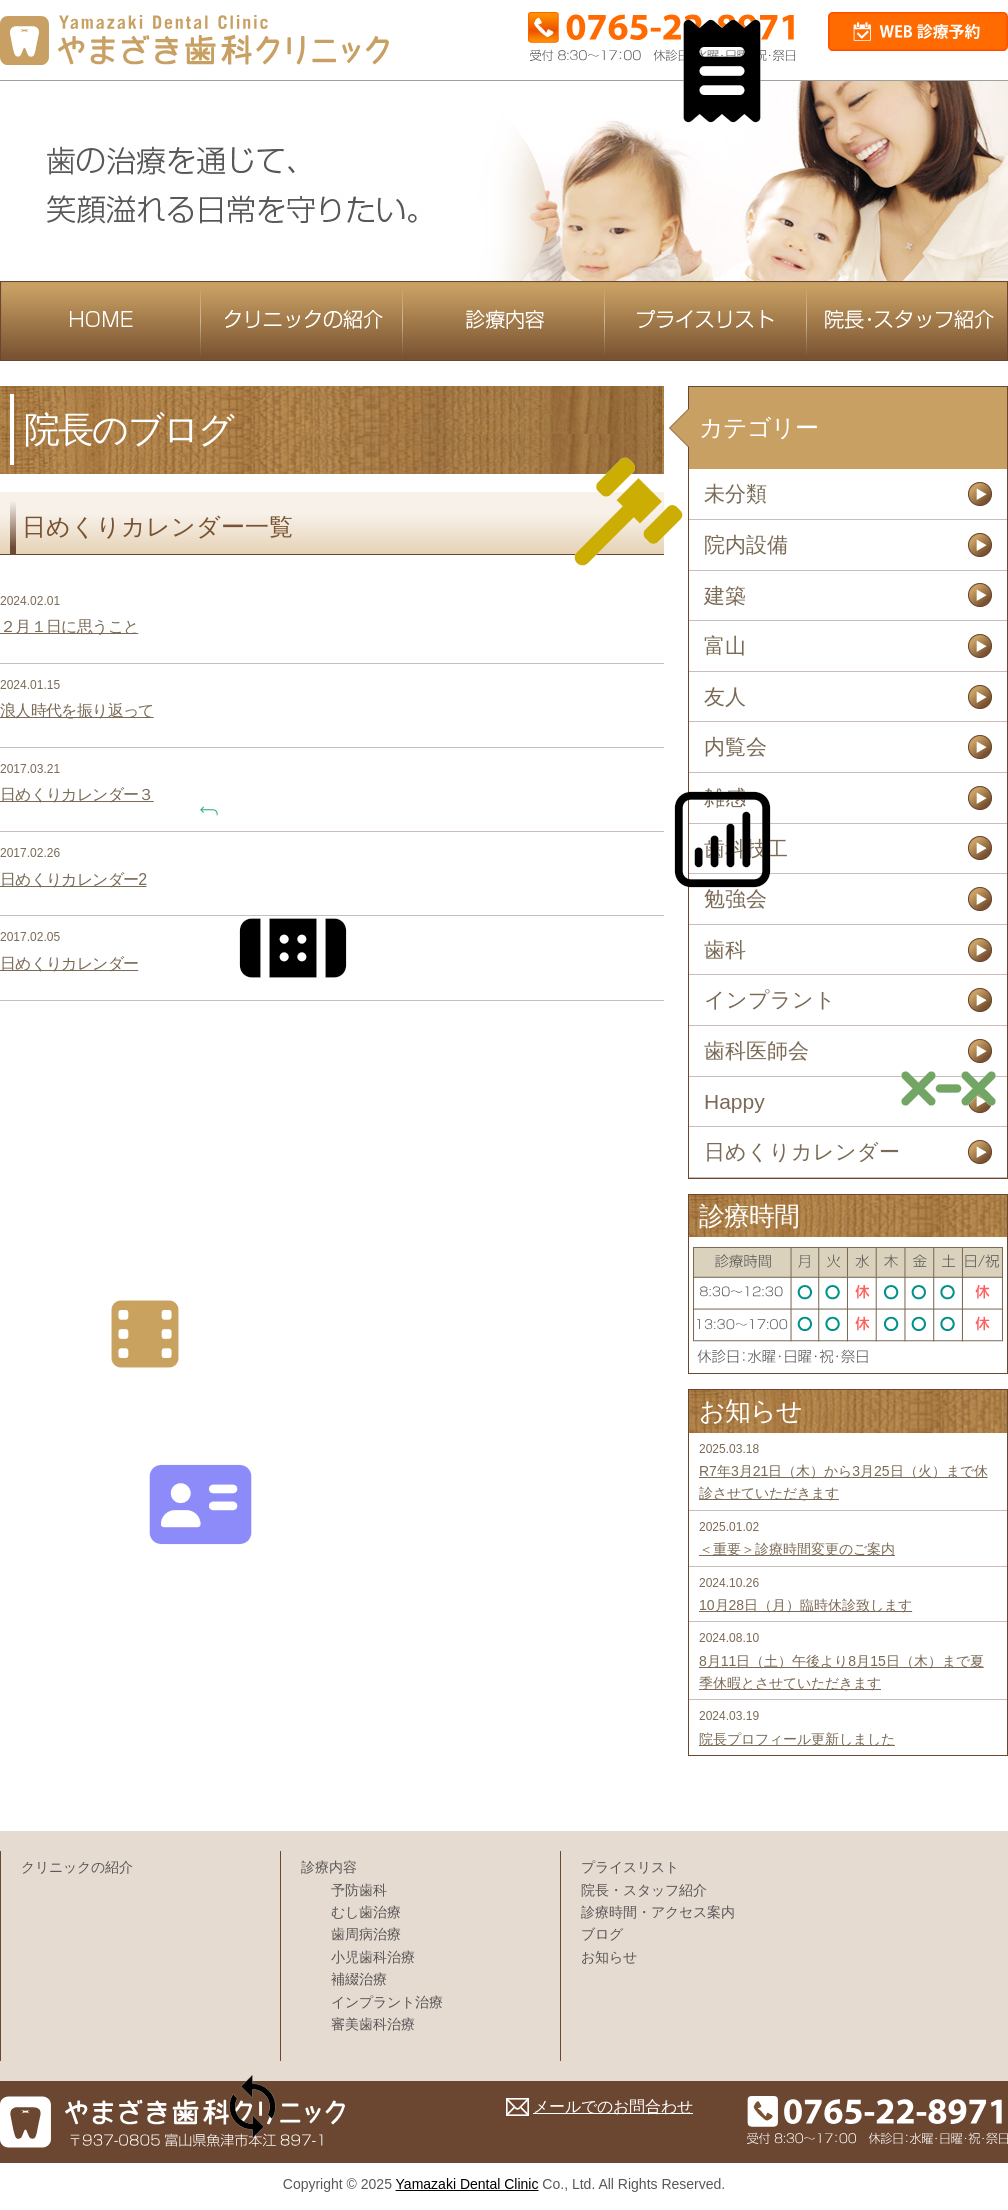  I want to click on access first aid or medical information, so click(293, 948).